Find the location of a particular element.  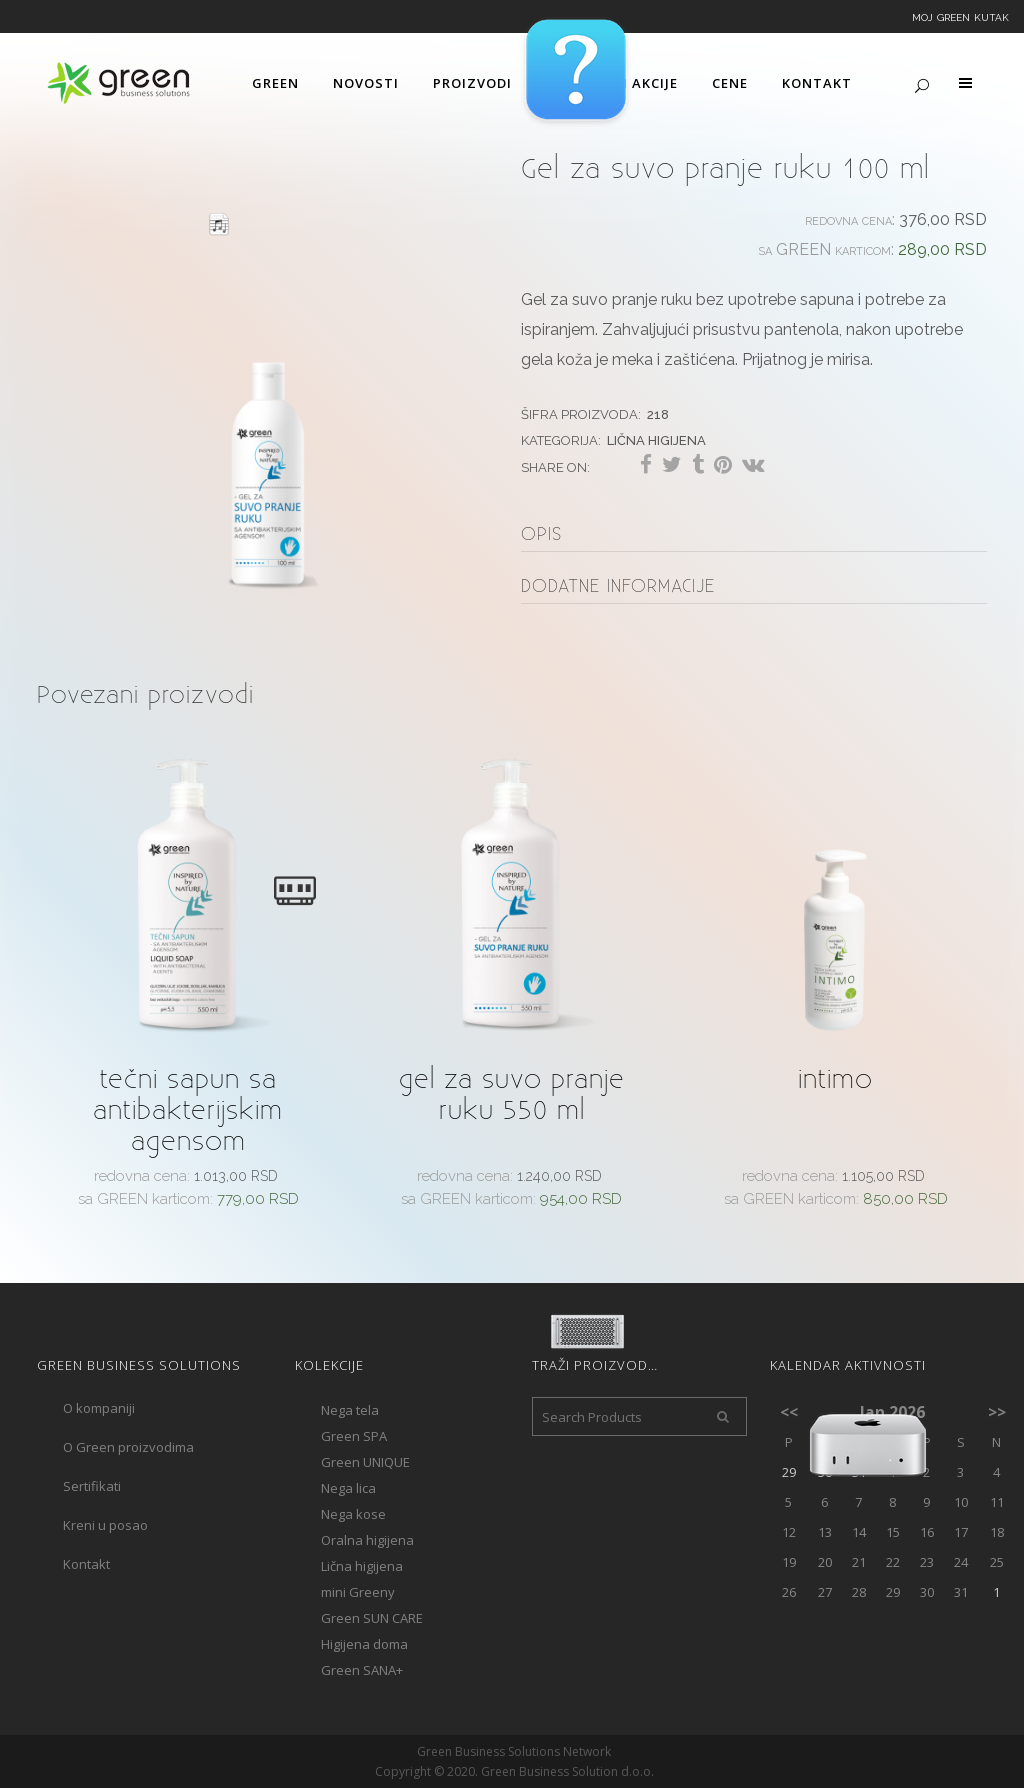

indicates a mac pro rackmount server in system preferences is located at coordinates (587, 1331).